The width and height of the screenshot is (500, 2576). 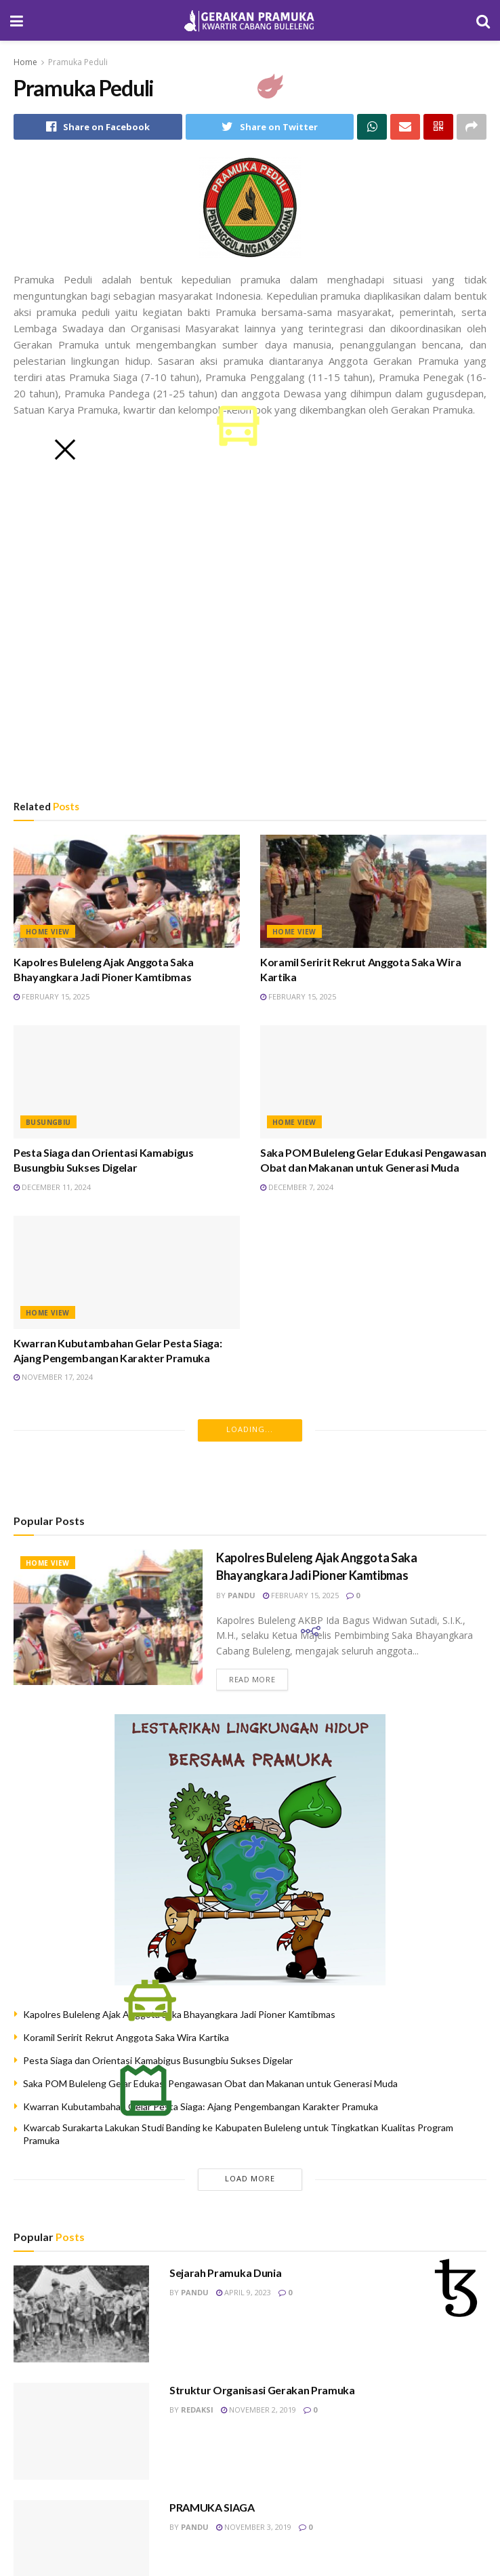 I want to click on tezos (XTZ) cryptocurrency logo, so click(x=456, y=2286).